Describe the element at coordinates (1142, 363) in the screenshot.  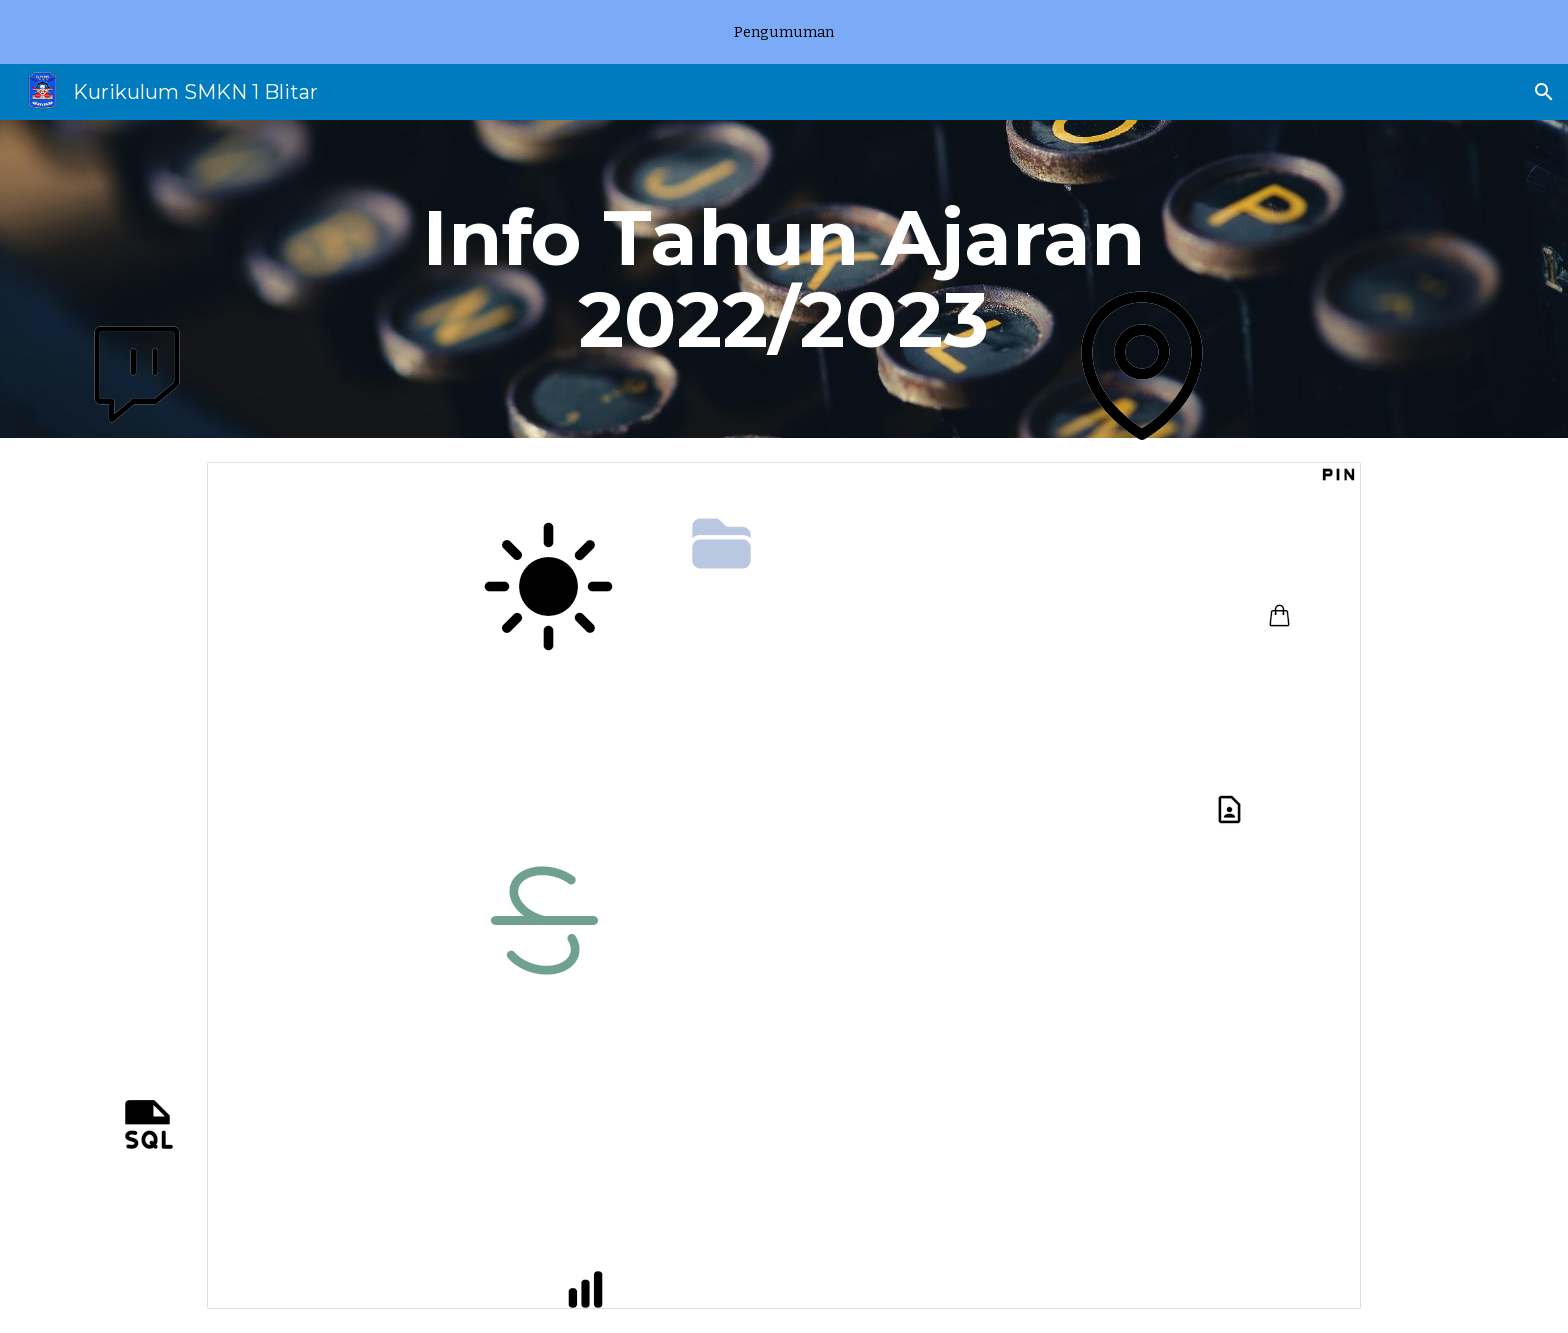
I see `view or set a location on the map` at that location.